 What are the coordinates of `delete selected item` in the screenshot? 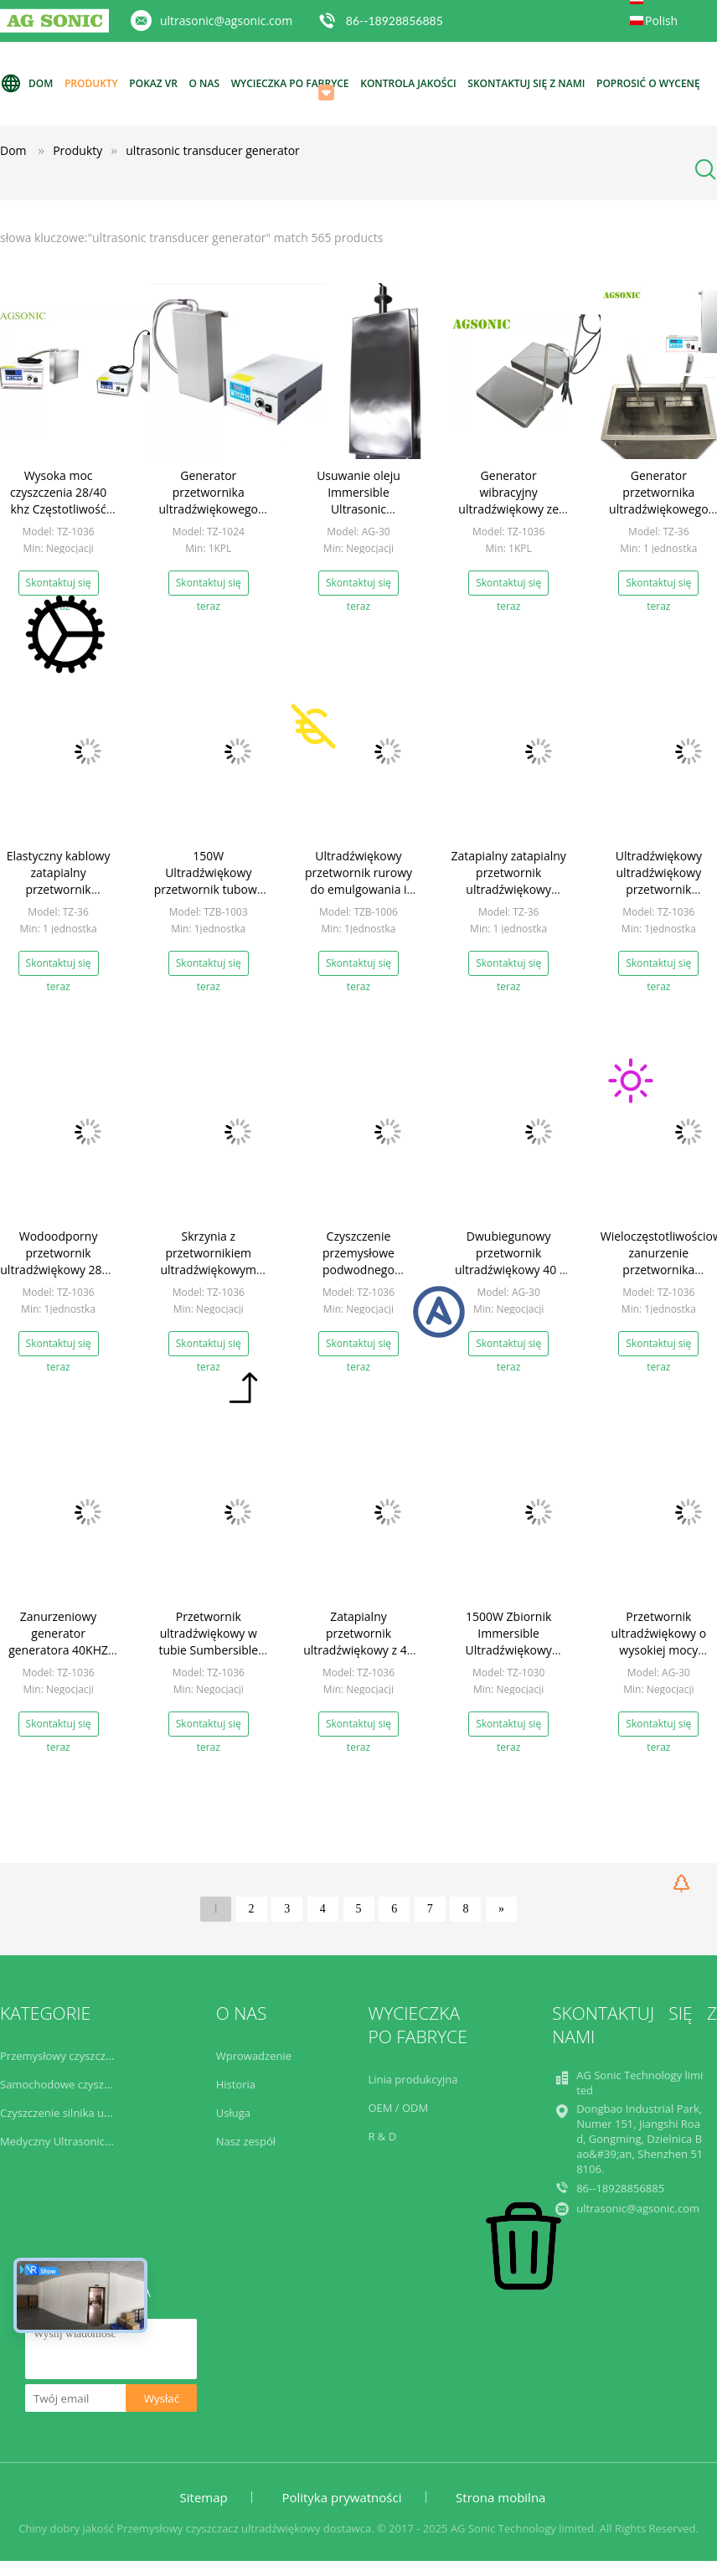 It's located at (524, 2246).